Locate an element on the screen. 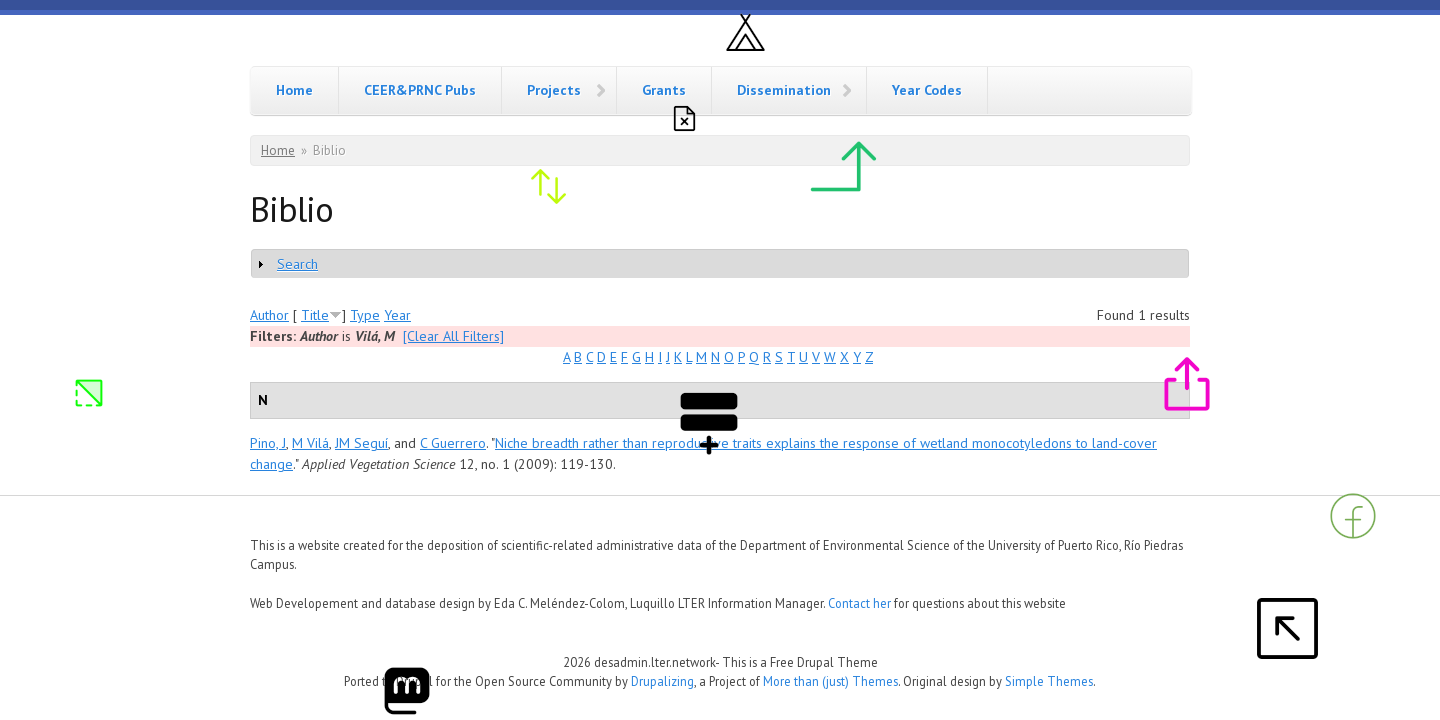 This screenshot has height=720, width=1440. export or share content to another app is located at coordinates (1187, 386).